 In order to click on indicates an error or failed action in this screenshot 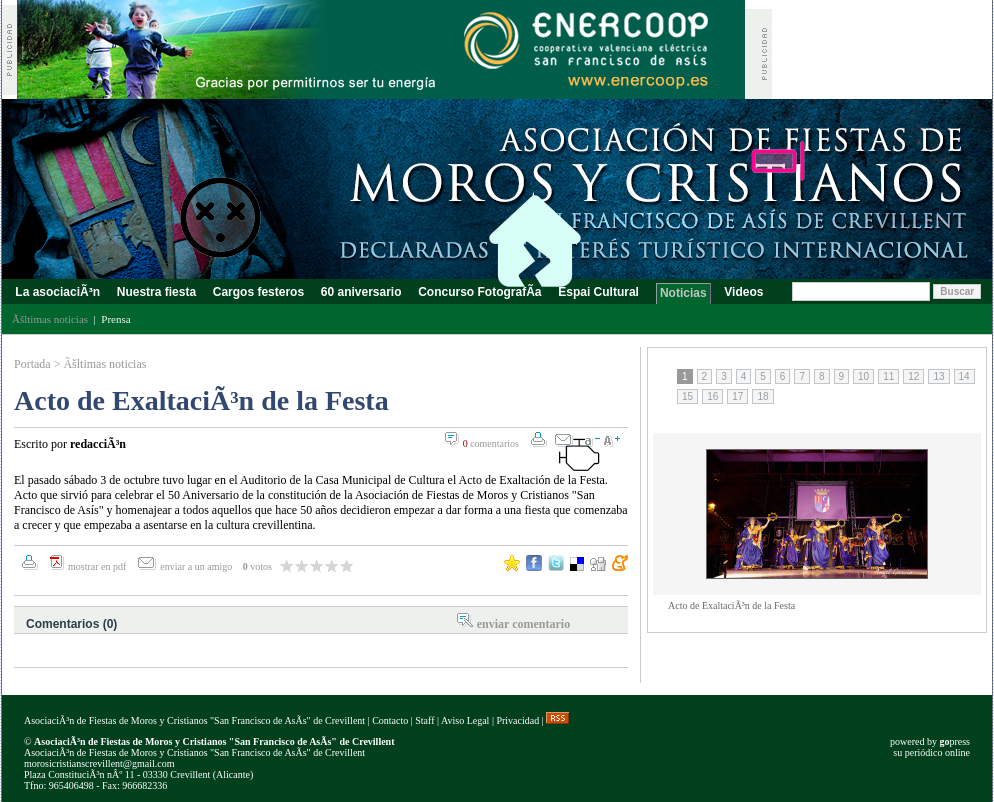, I will do `click(220, 217)`.